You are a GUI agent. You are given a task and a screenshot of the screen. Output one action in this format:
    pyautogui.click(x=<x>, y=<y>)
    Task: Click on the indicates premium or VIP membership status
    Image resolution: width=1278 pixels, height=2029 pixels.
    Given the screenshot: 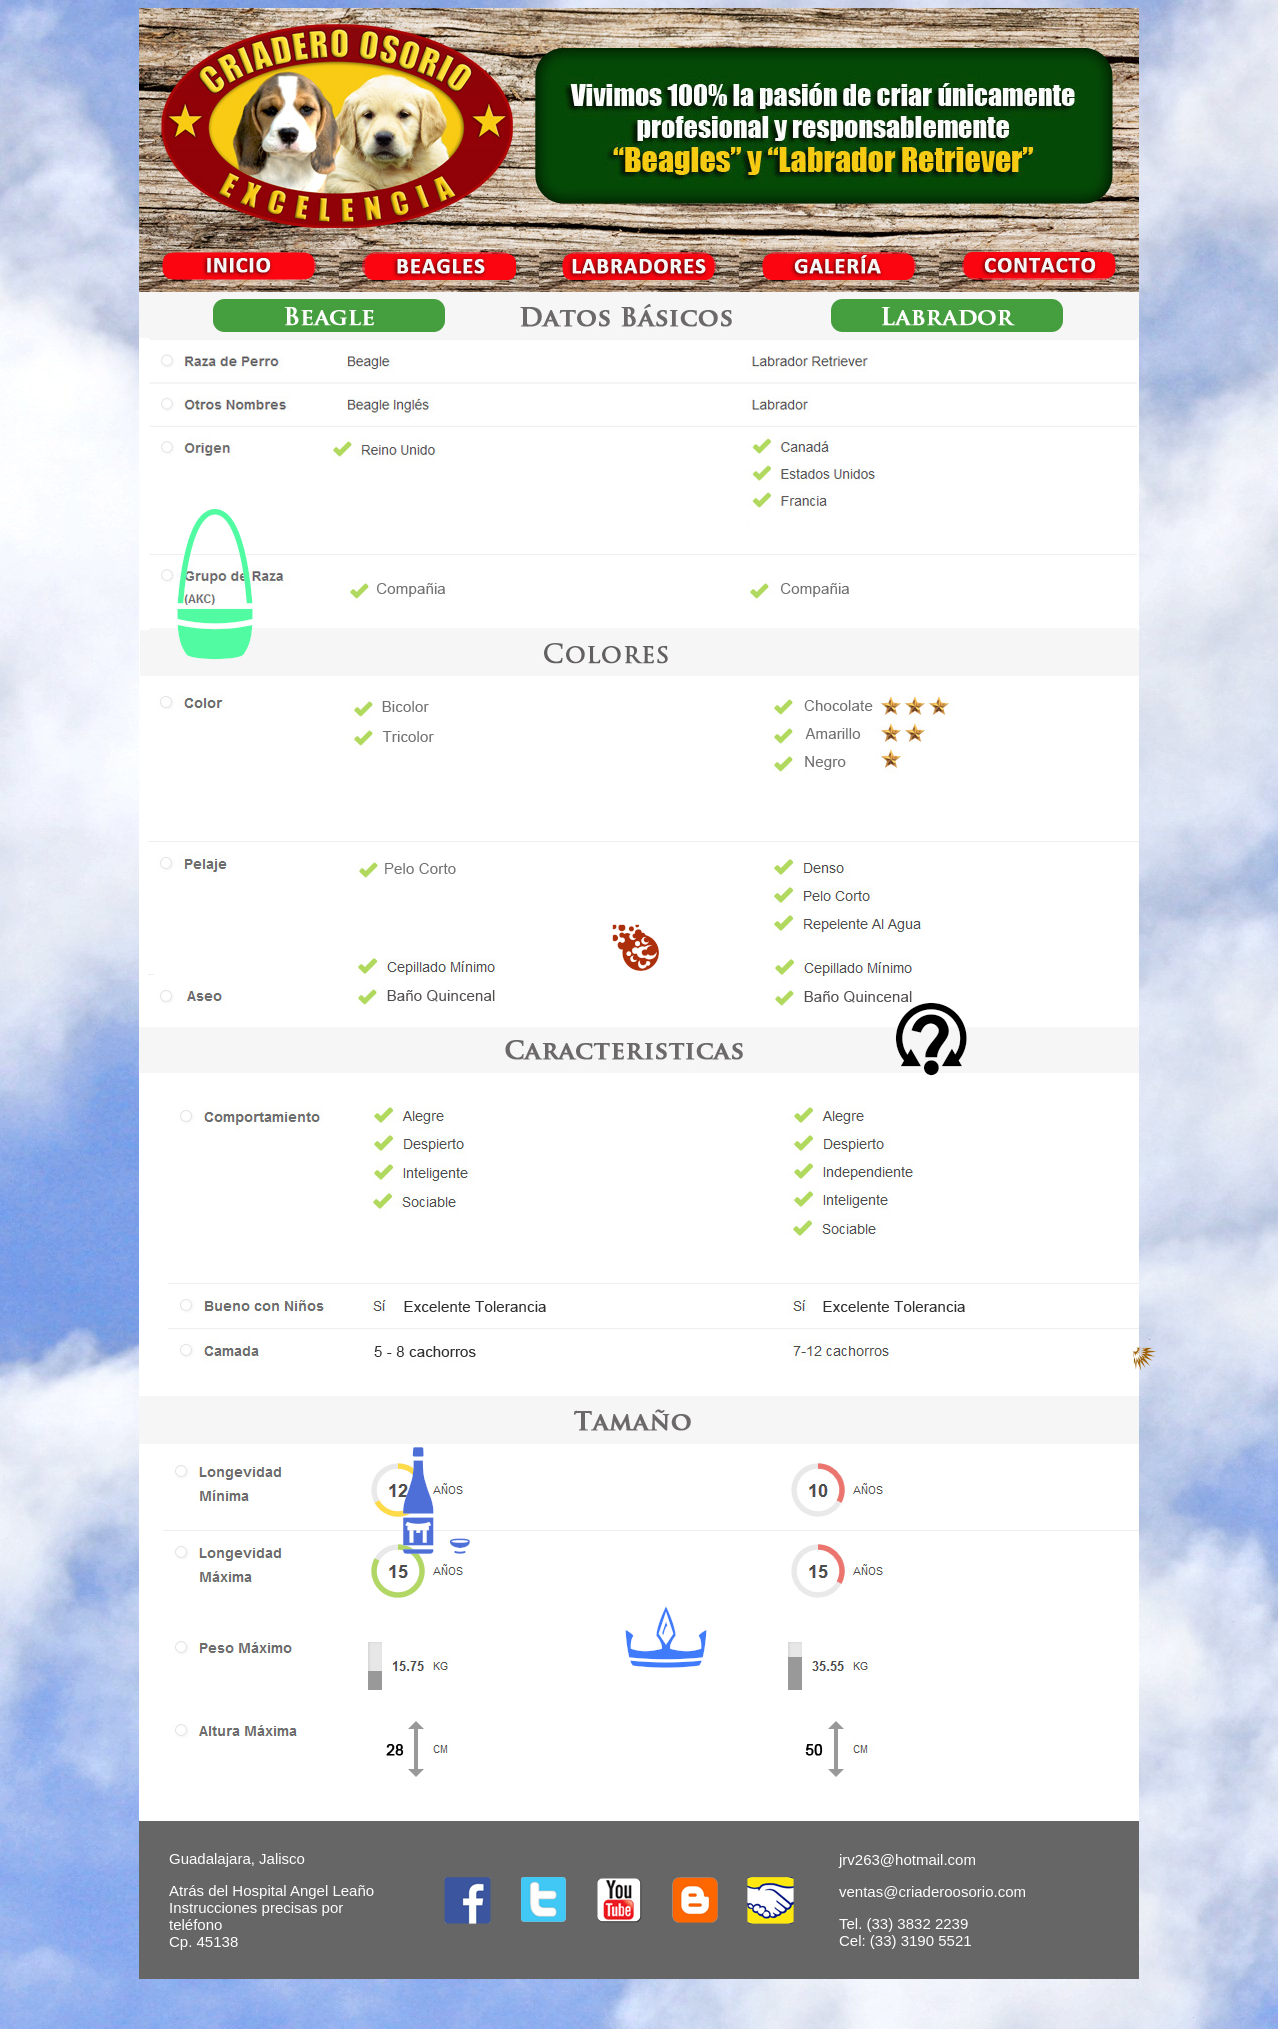 What is the action you would take?
    pyautogui.click(x=666, y=1637)
    